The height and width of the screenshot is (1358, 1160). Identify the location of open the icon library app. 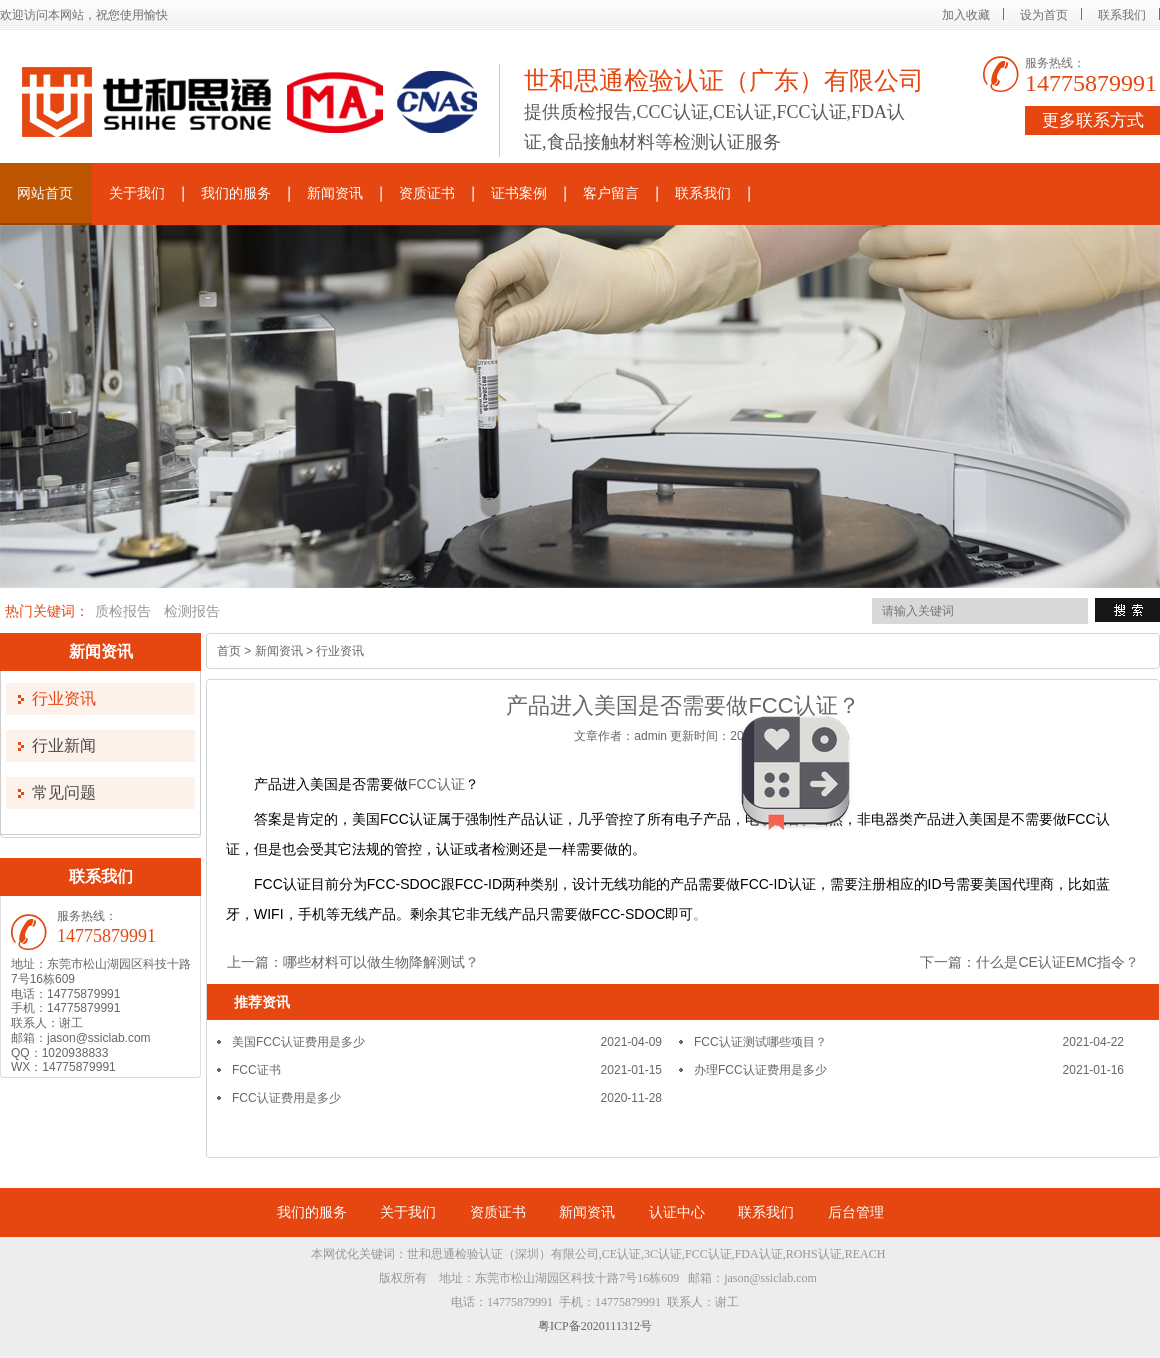
(795, 770).